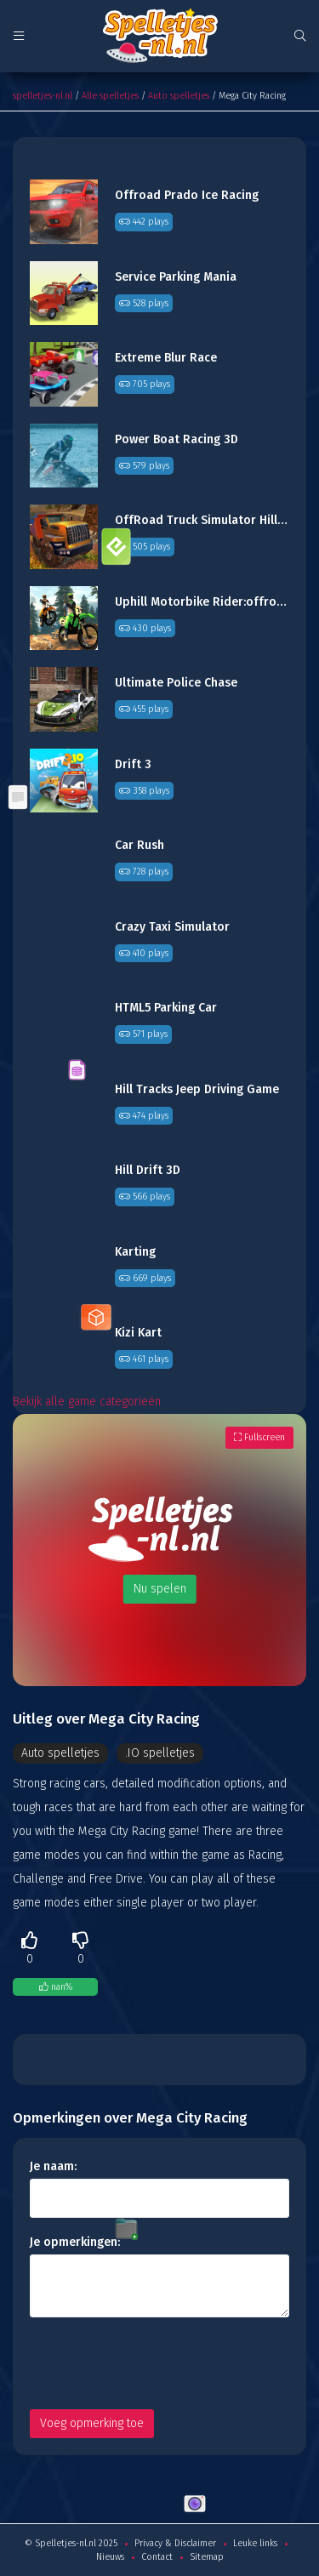  I want to click on an epub ebook file, so click(116, 546).